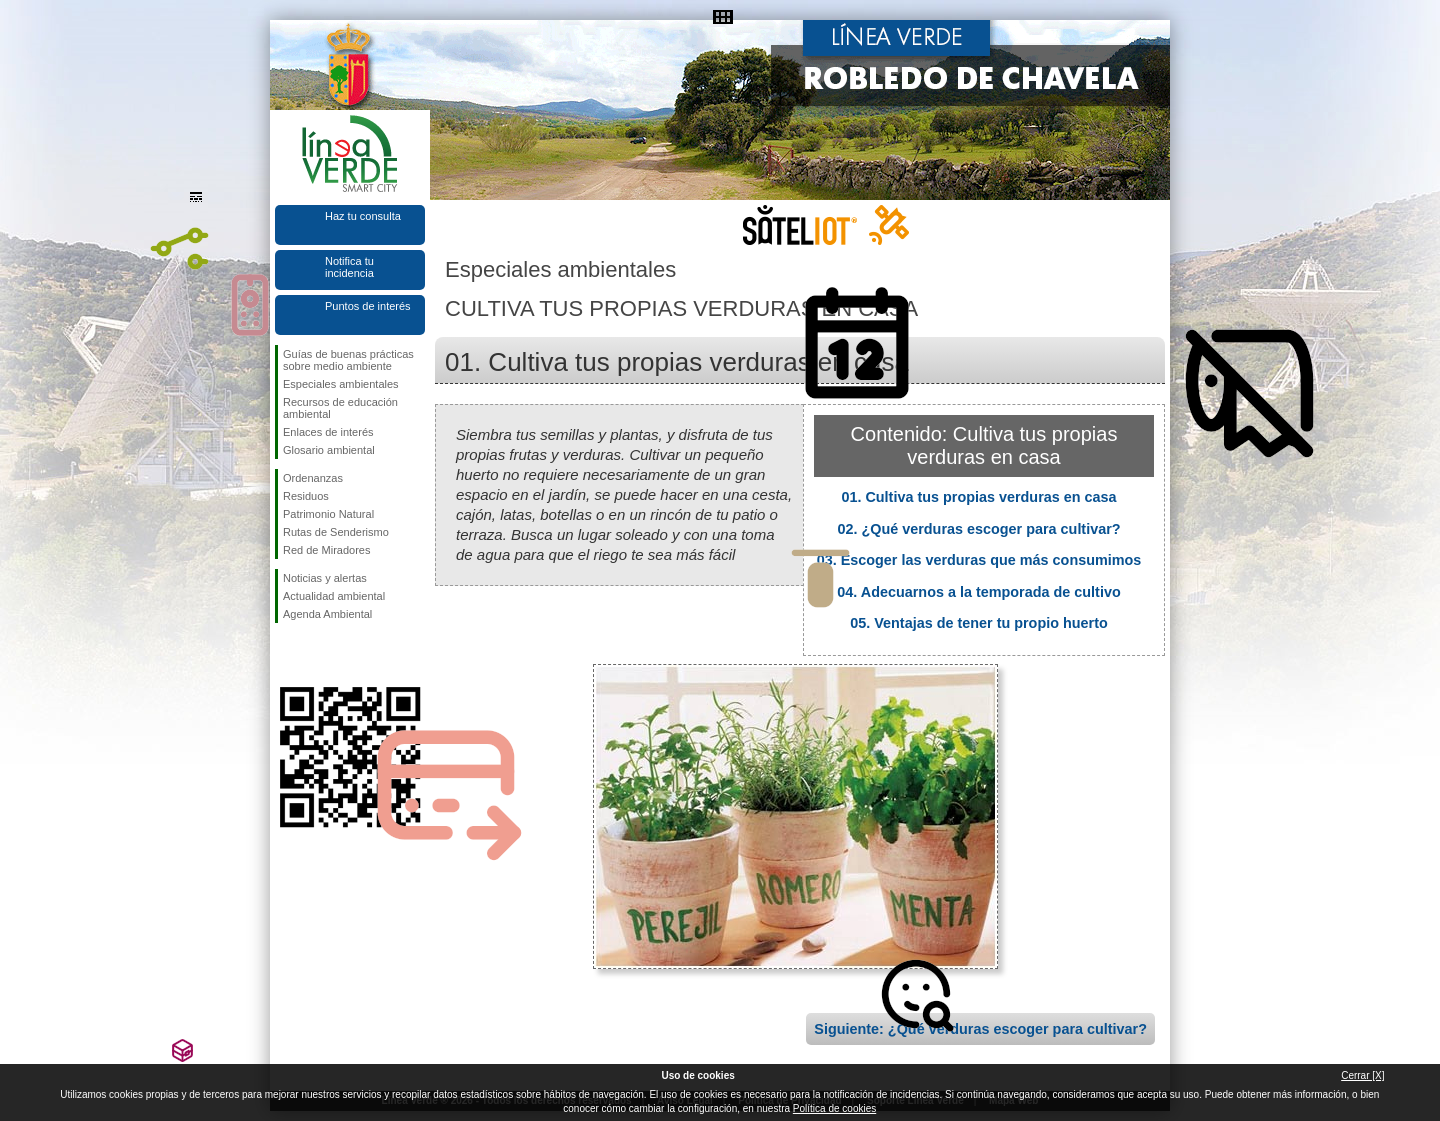 The height and width of the screenshot is (1121, 1440). What do you see at coordinates (182, 1050) in the screenshot?
I see `open minecraft` at bounding box center [182, 1050].